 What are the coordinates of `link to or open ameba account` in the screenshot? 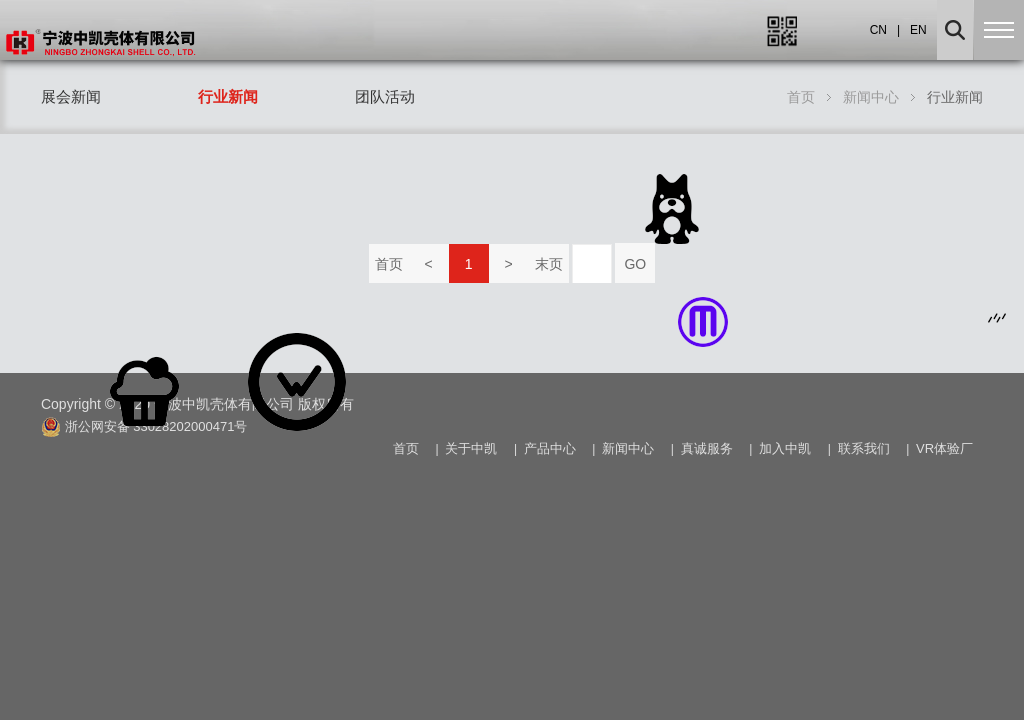 It's located at (672, 209).